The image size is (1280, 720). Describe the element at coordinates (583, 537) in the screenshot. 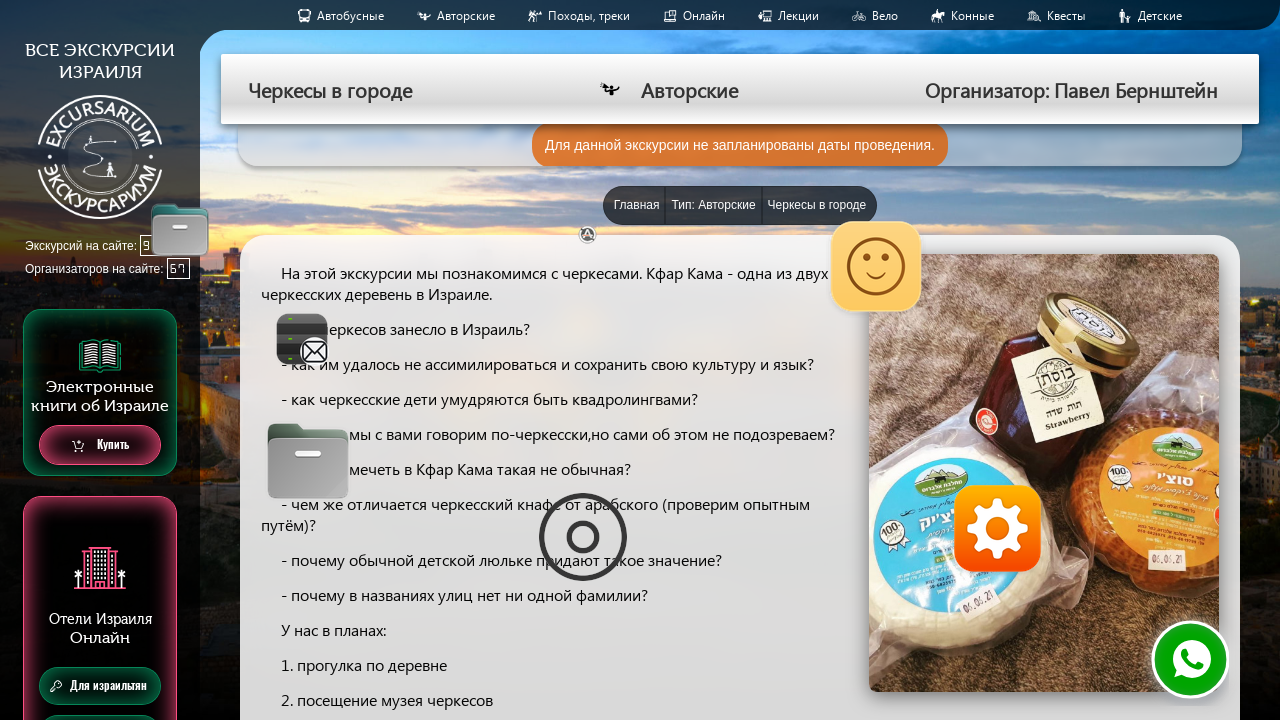

I see `indicates optical media such as a CD or DVD` at that location.